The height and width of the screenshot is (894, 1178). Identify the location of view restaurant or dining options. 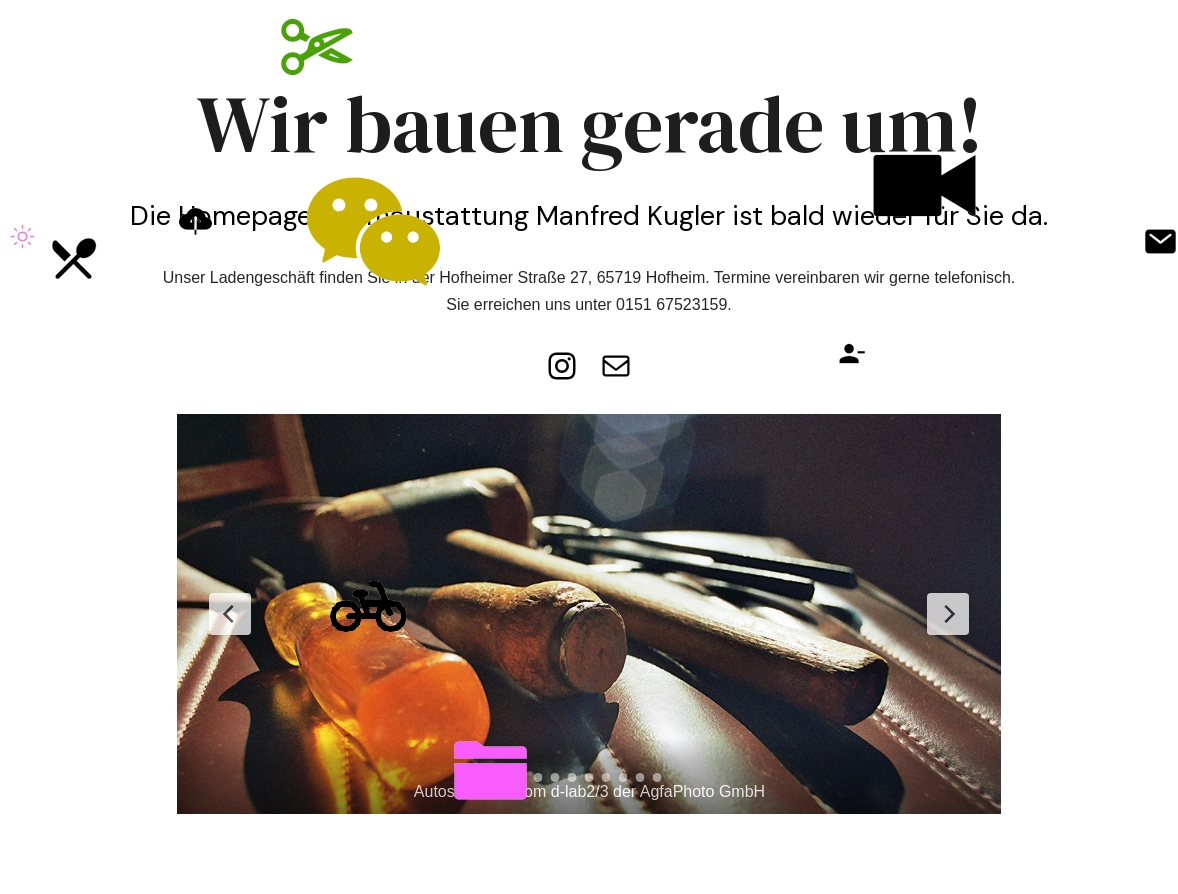
(73, 258).